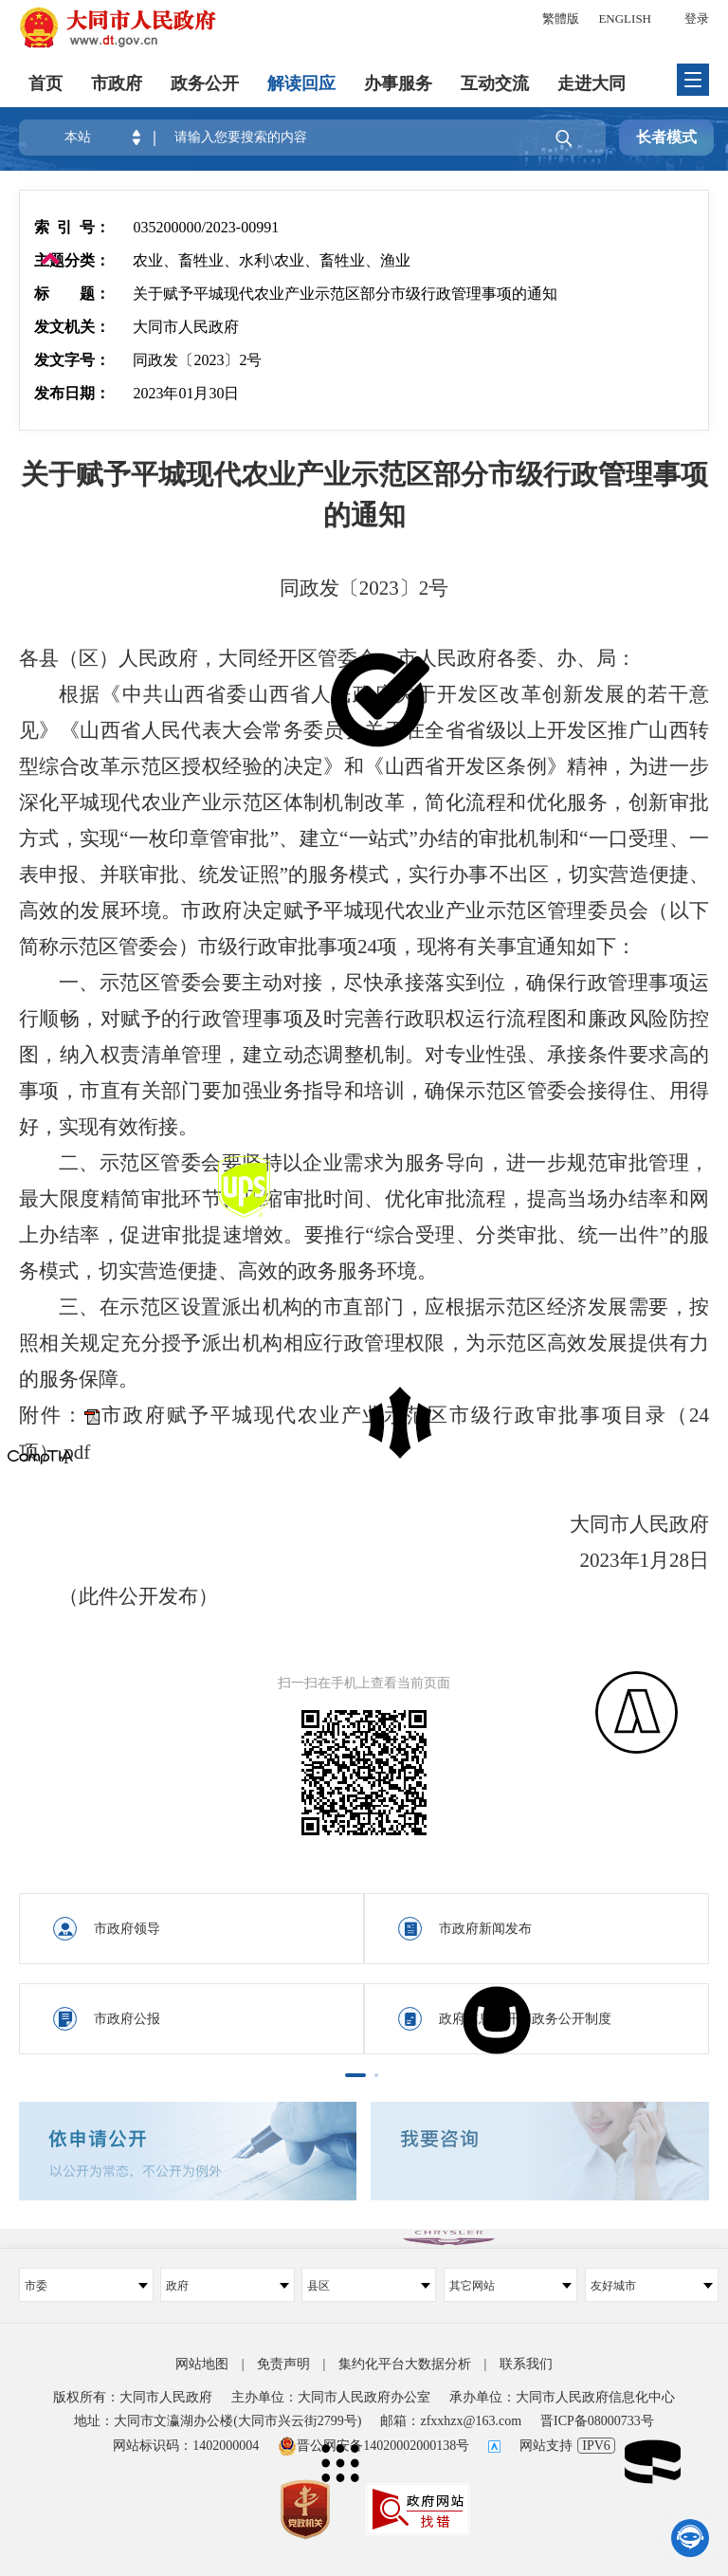 This screenshot has height=2576, width=728. Describe the element at coordinates (244, 1187) in the screenshot. I see `UPS shipping and tracking services` at that location.